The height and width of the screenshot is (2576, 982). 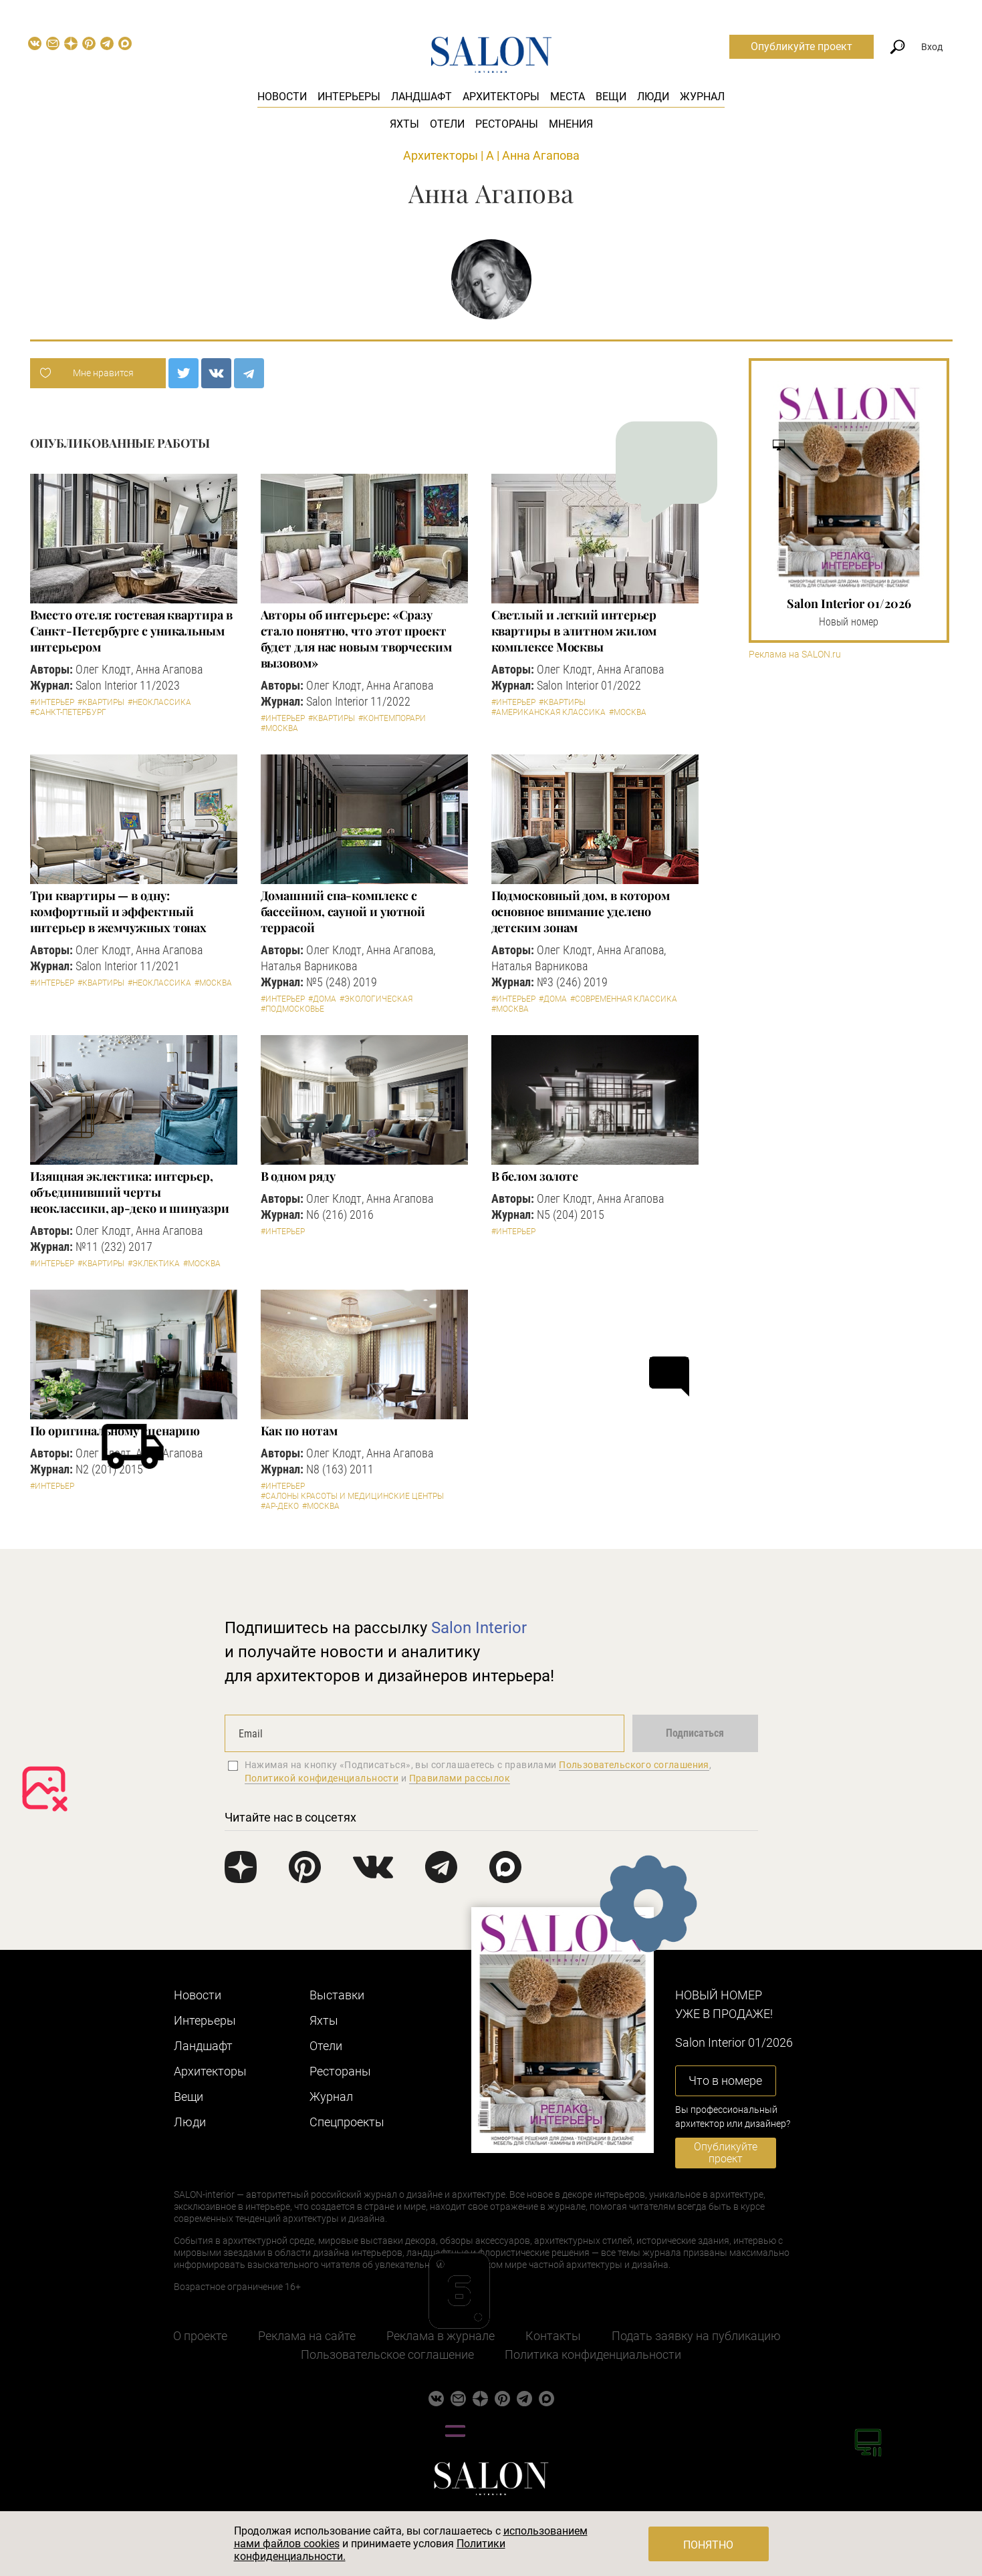 I want to click on open comments section, so click(x=669, y=1377).